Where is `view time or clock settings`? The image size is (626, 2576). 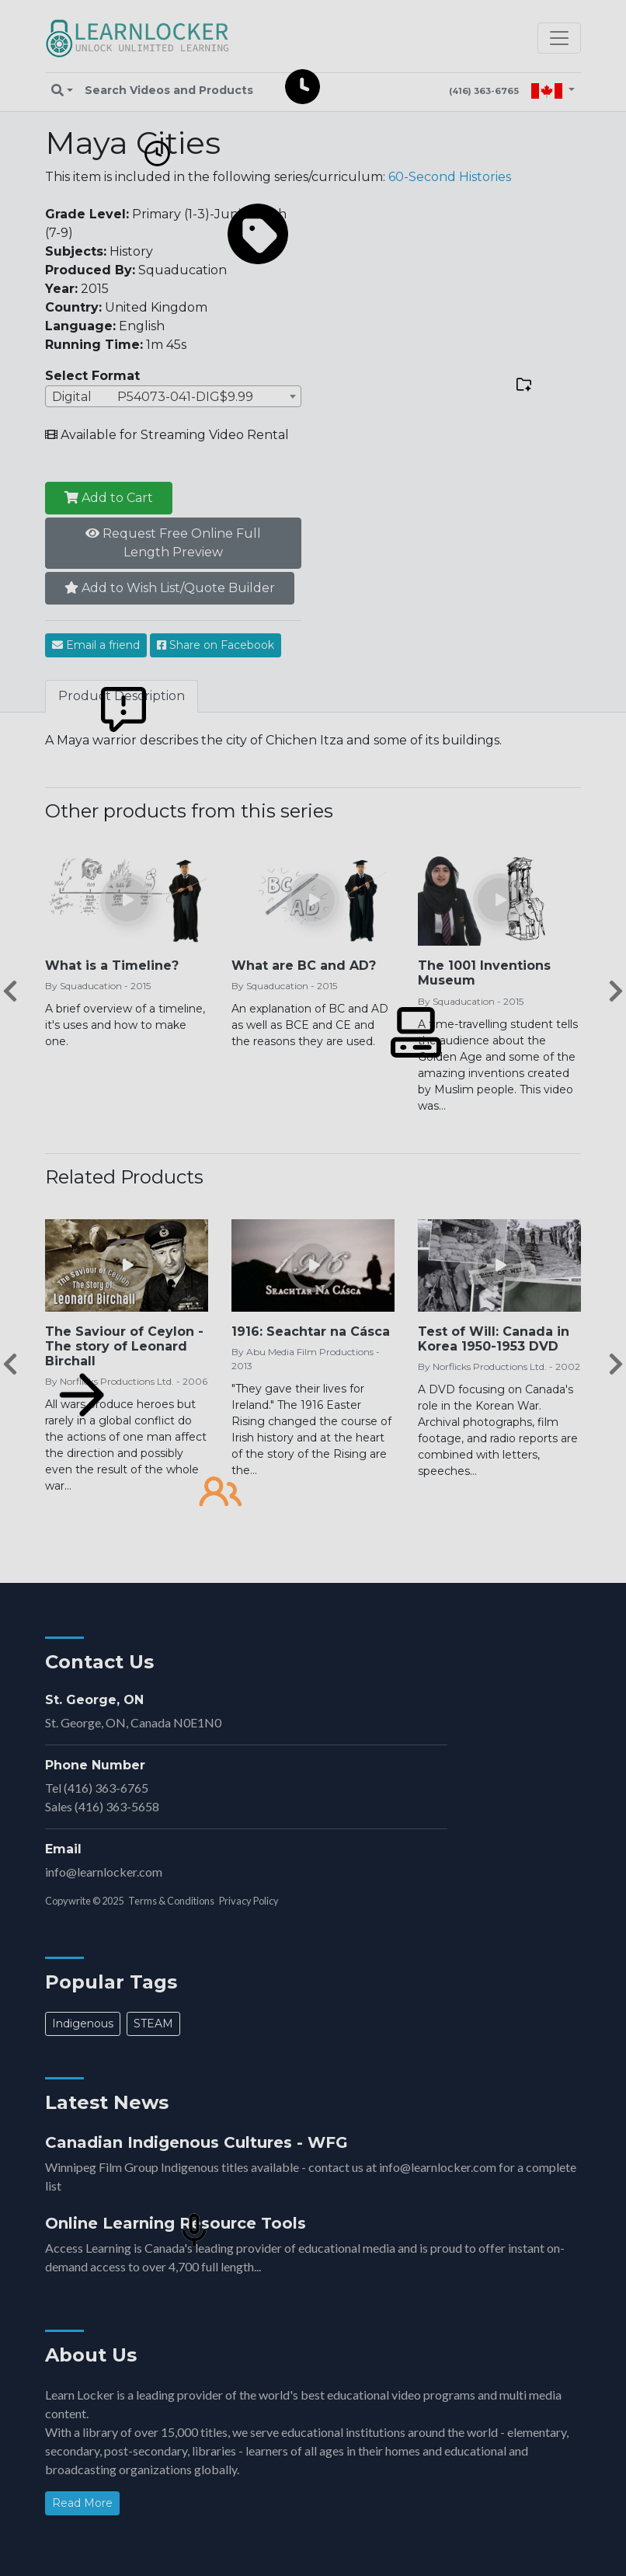 view time or clock settings is located at coordinates (302, 86).